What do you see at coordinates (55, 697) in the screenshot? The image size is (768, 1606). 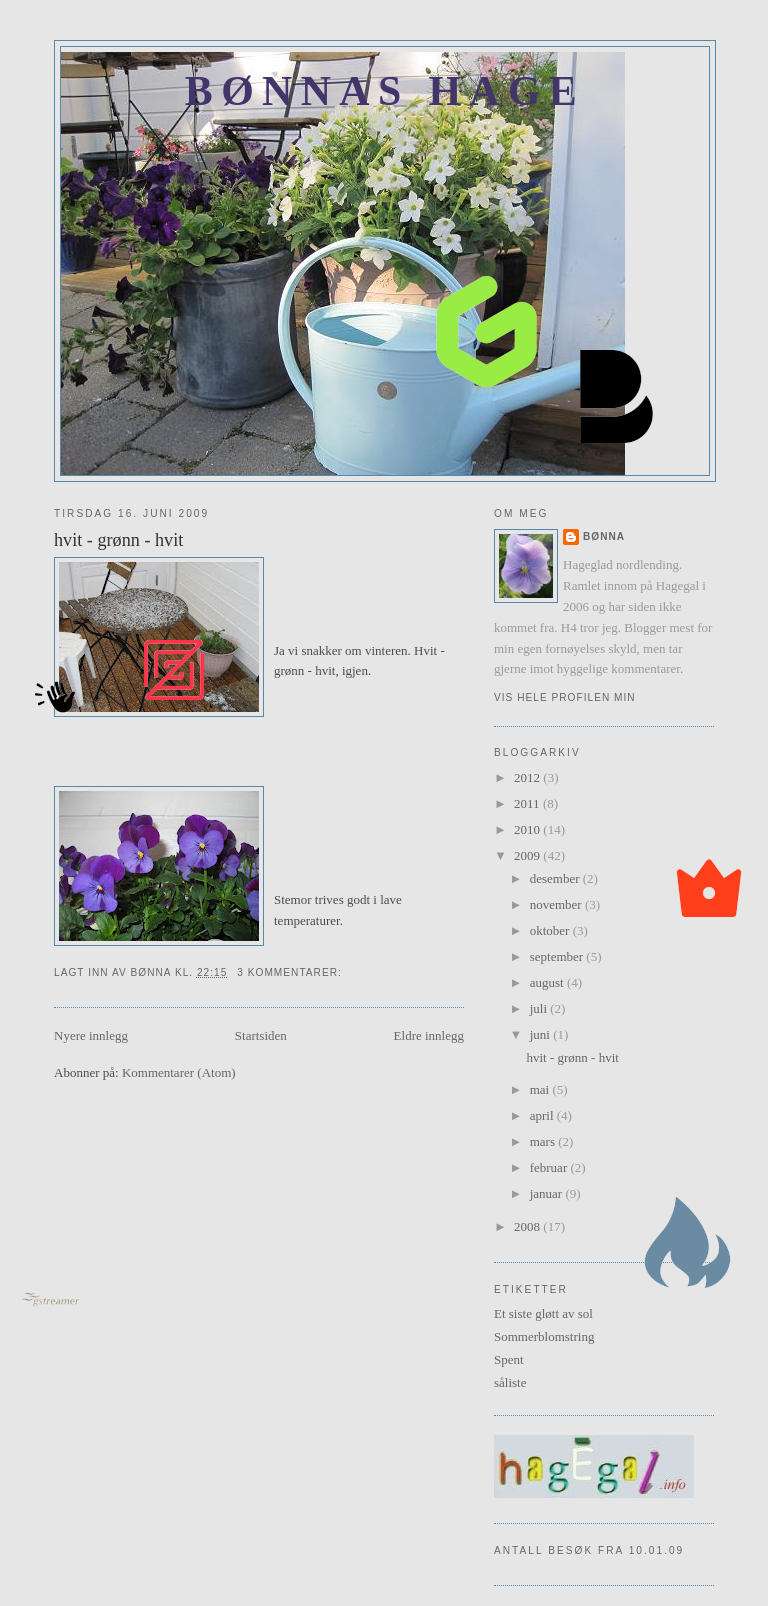 I see `open the Clubhouse app` at bounding box center [55, 697].